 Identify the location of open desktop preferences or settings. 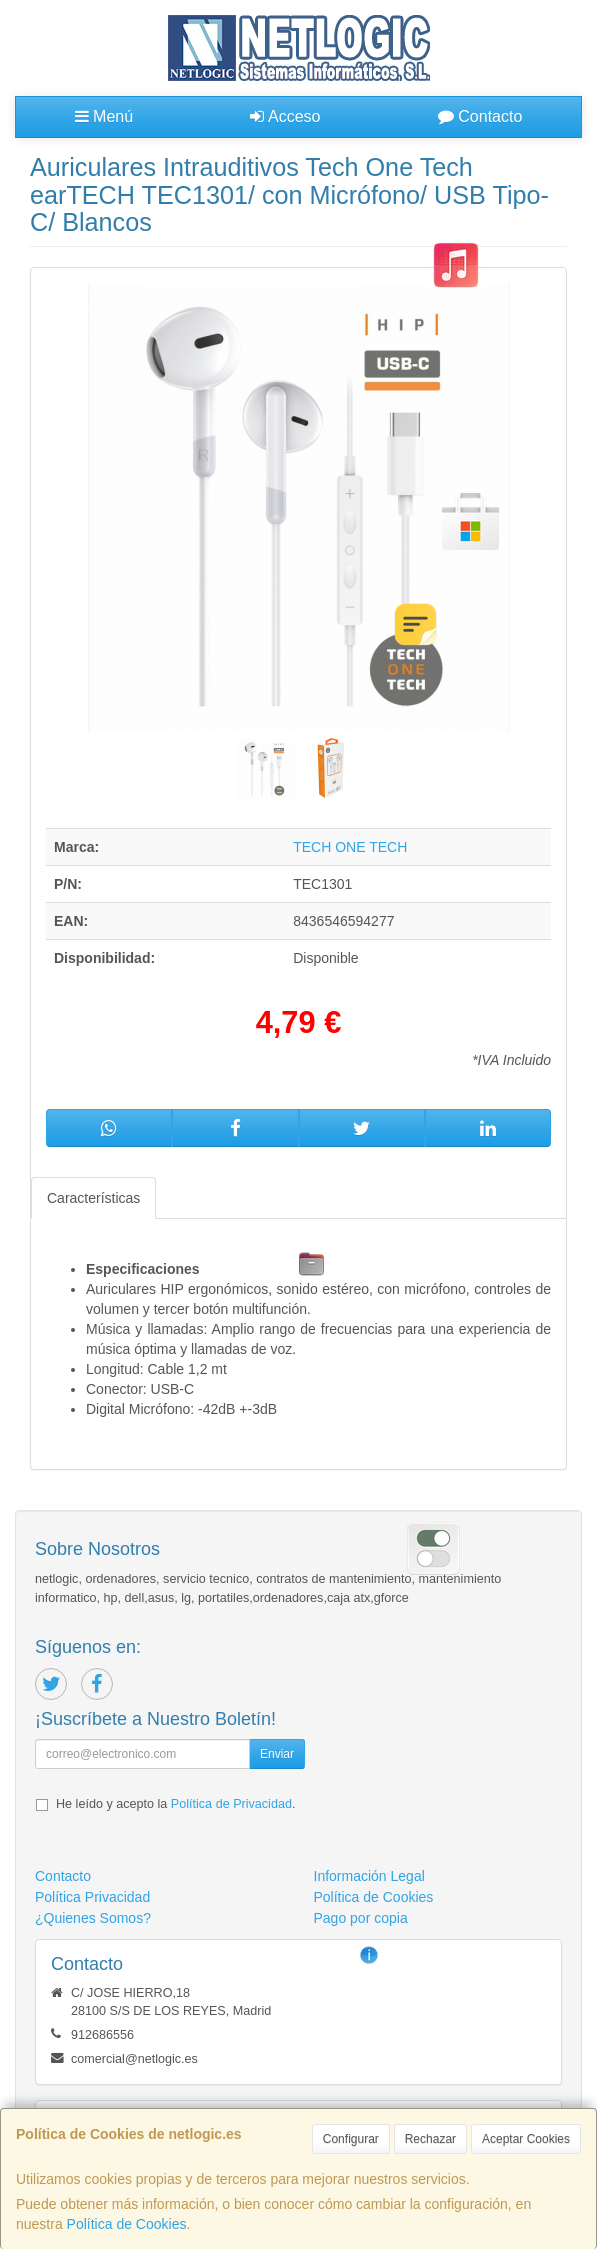
(433, 1548).